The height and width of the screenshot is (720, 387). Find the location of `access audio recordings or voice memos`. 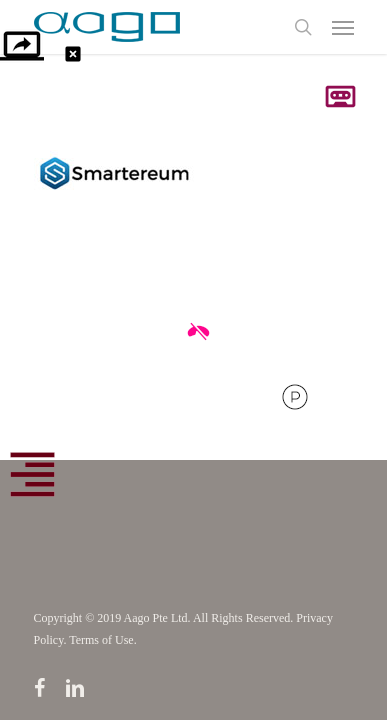

access audio recordings or voice memos is located at coordinates (340, 96).